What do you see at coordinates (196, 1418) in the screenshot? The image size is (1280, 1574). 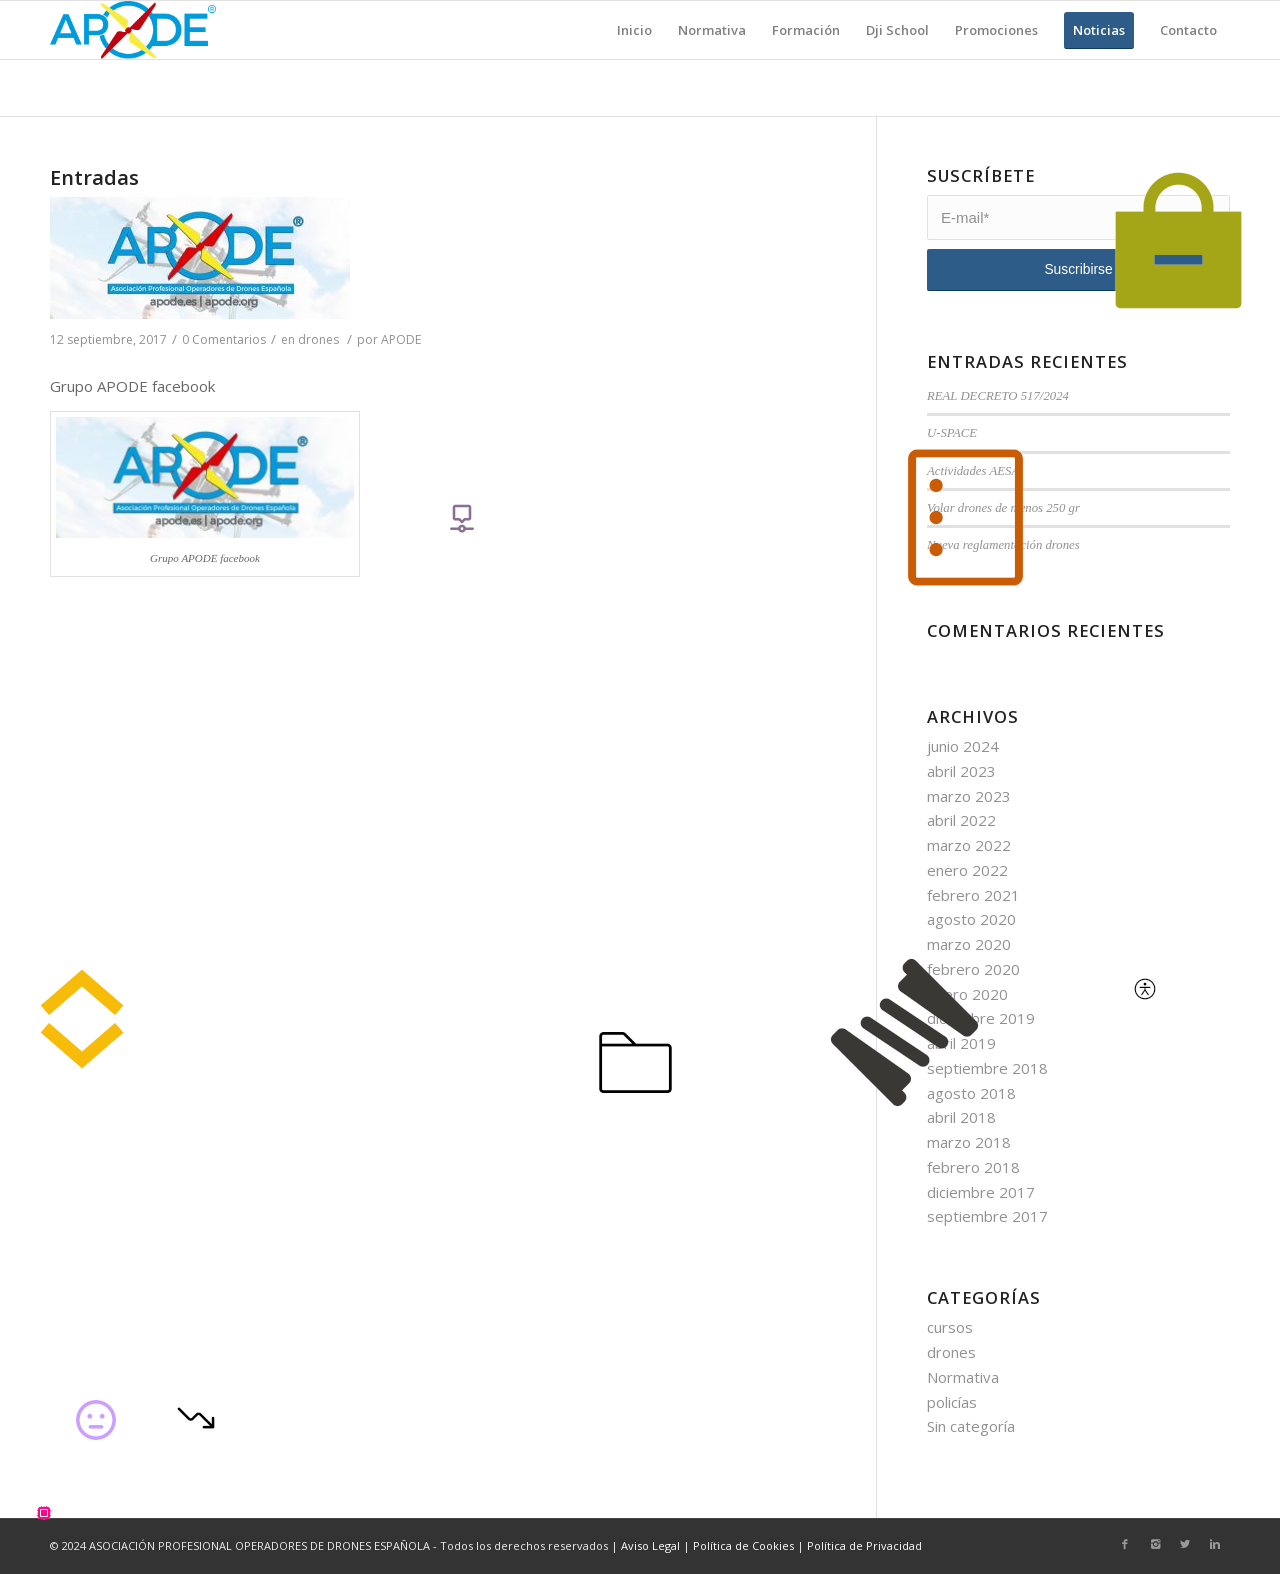 I see `indicates a declining trend or decreasing value` at bounding box center [196, 1418].